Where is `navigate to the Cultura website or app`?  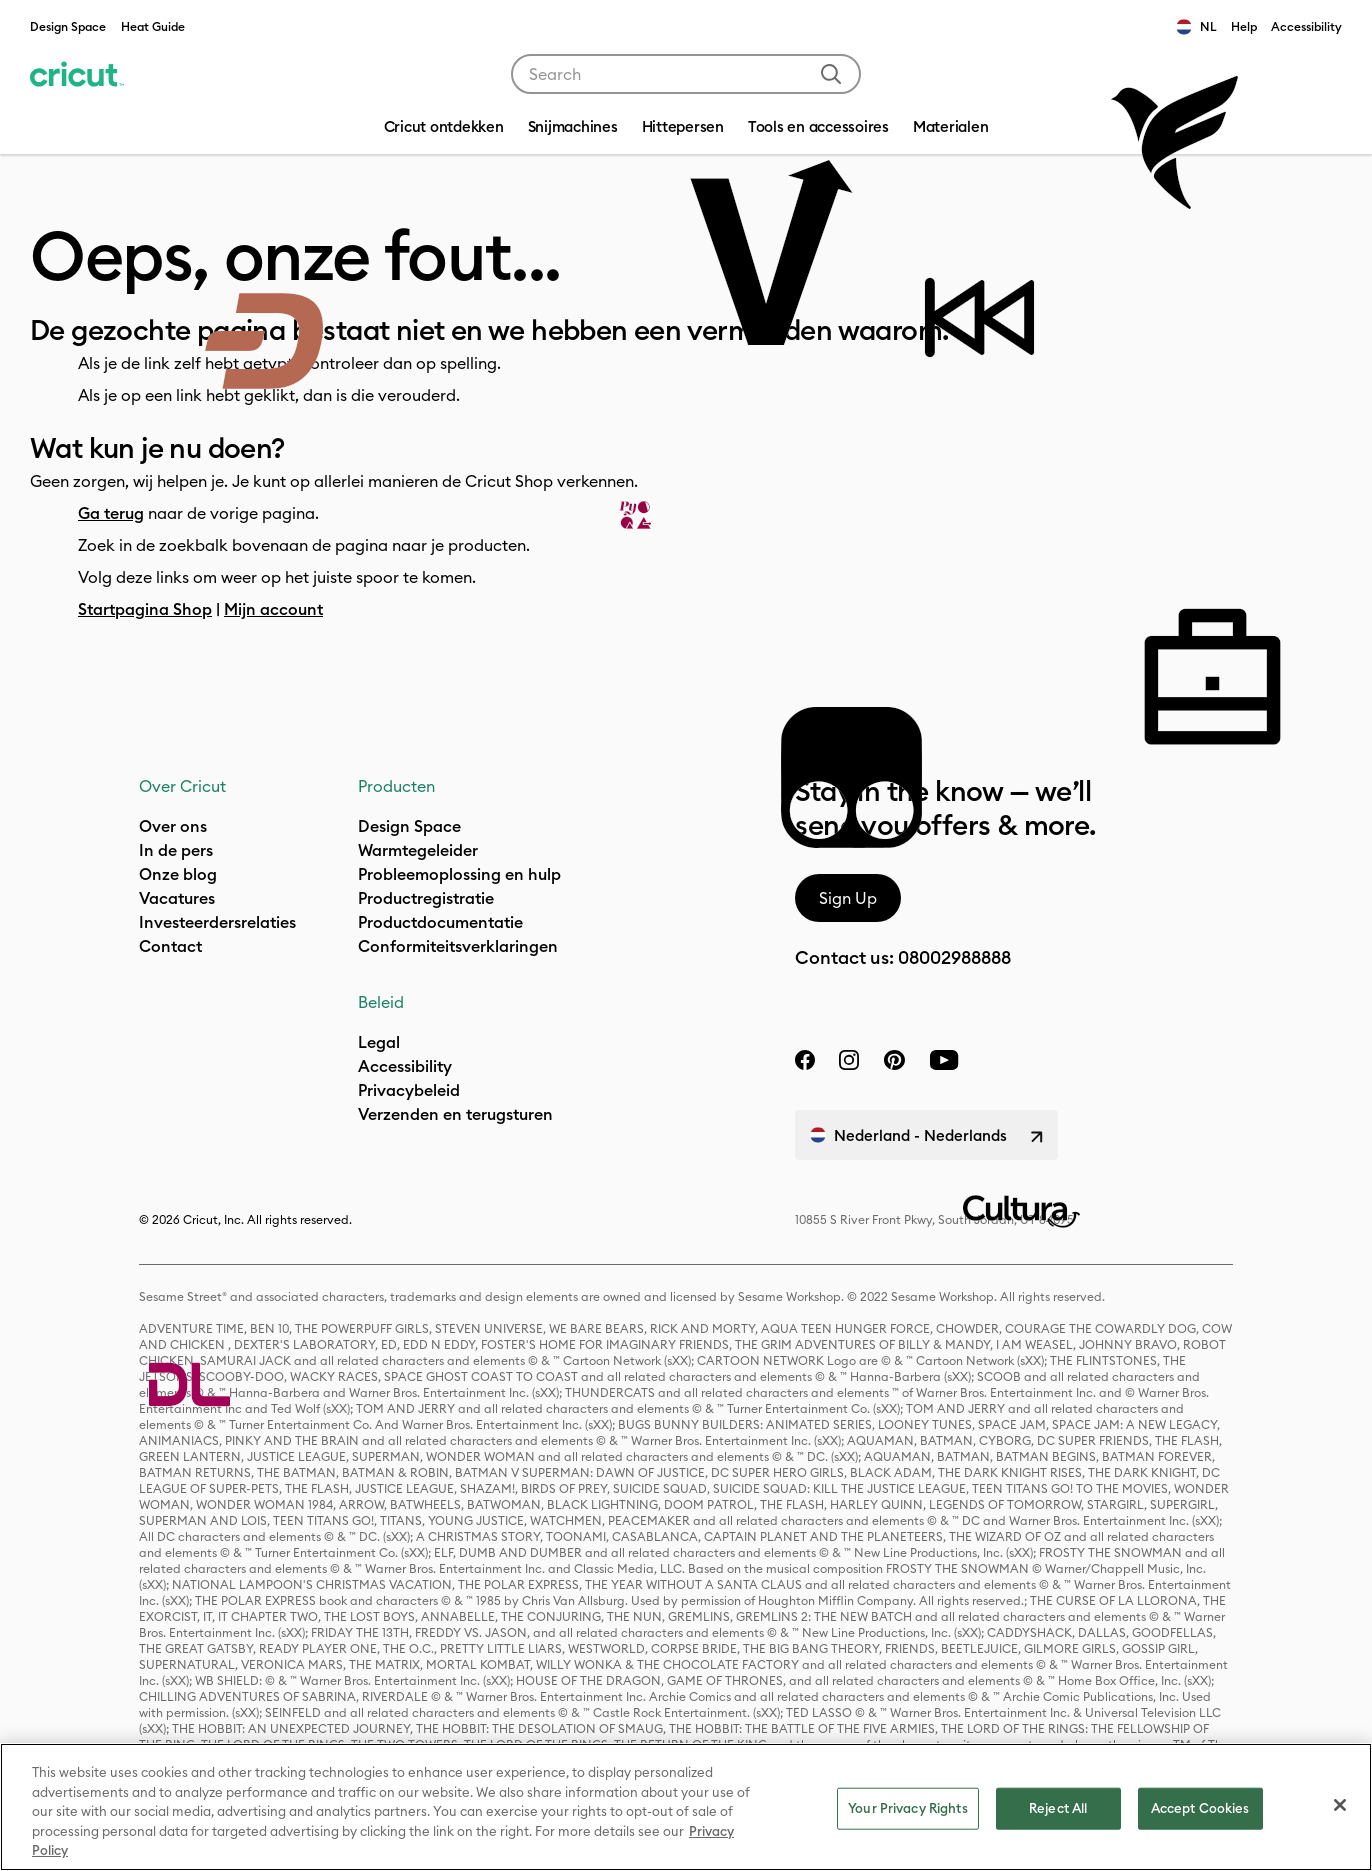 navigate to the Cultura website or app is located at coordinates (1021, 1211).